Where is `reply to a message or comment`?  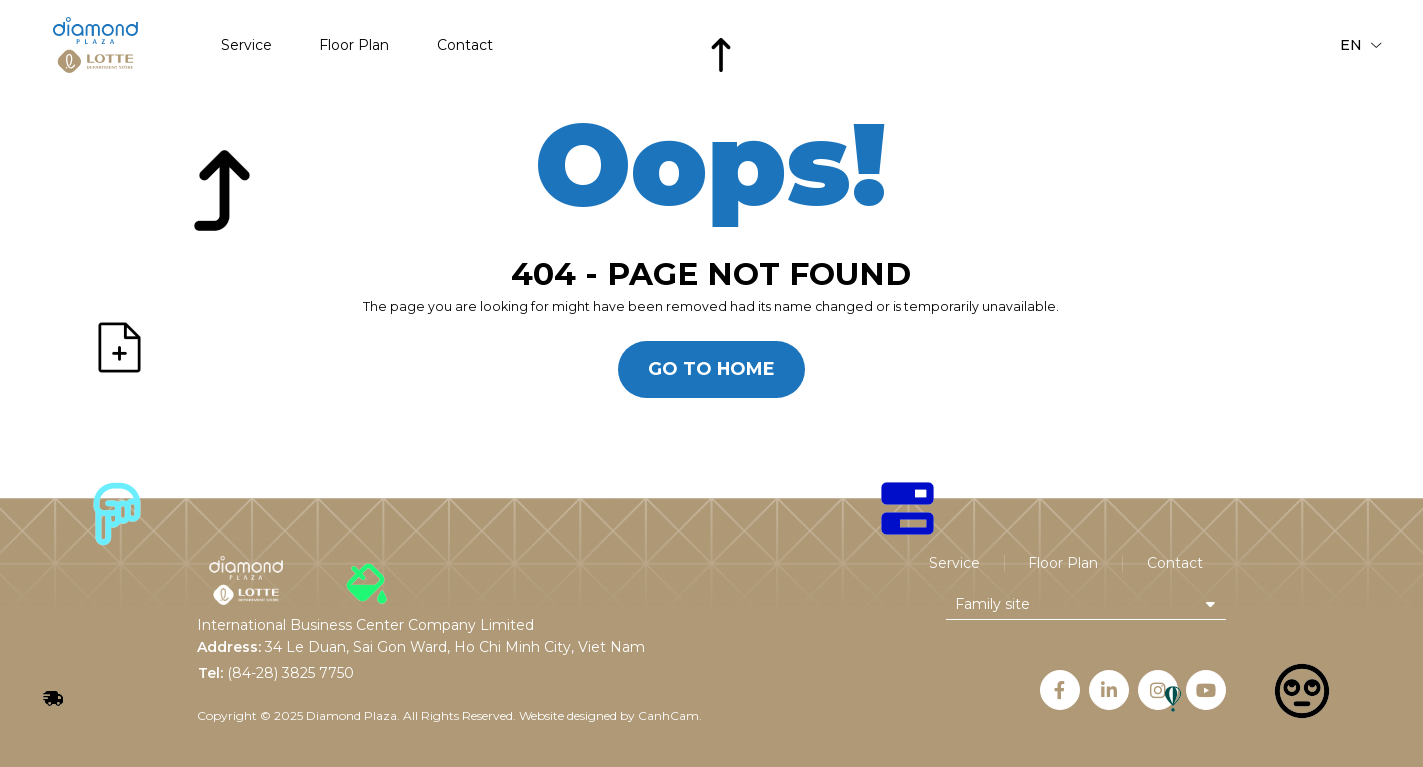 reply to a message or comment is located at coordinates (224, 190).